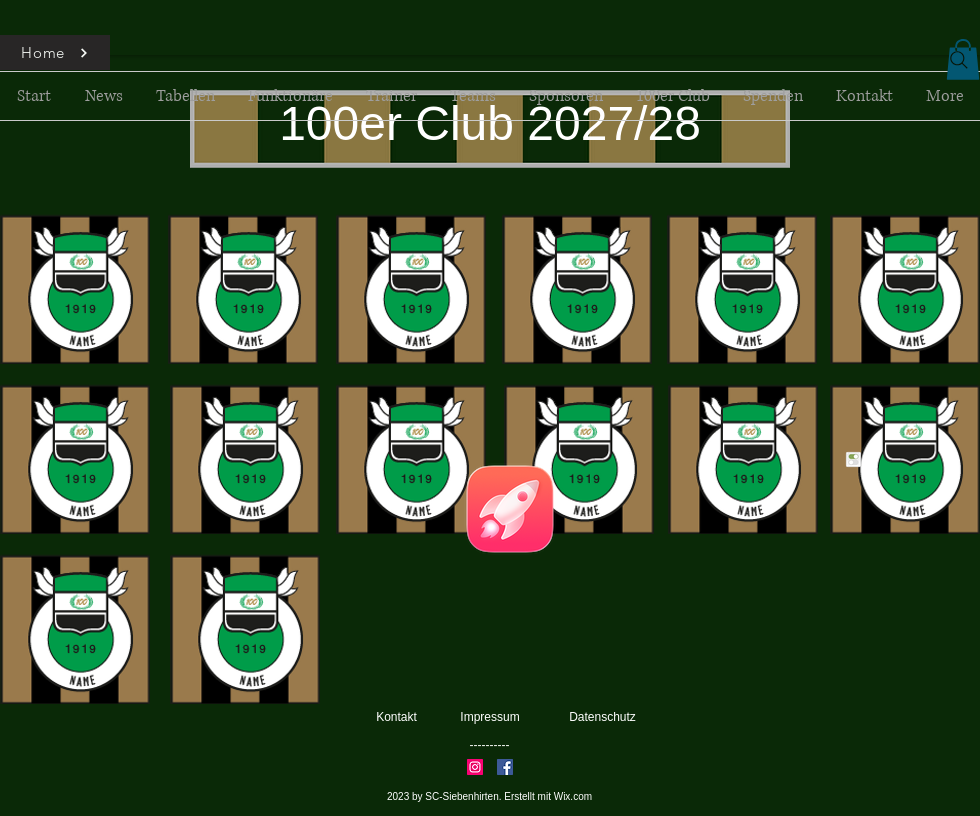 This screenshot has height=816, width=980. Describe the element at coordinates (510, 509) in the screenshot. I see `open the games app` at that location.